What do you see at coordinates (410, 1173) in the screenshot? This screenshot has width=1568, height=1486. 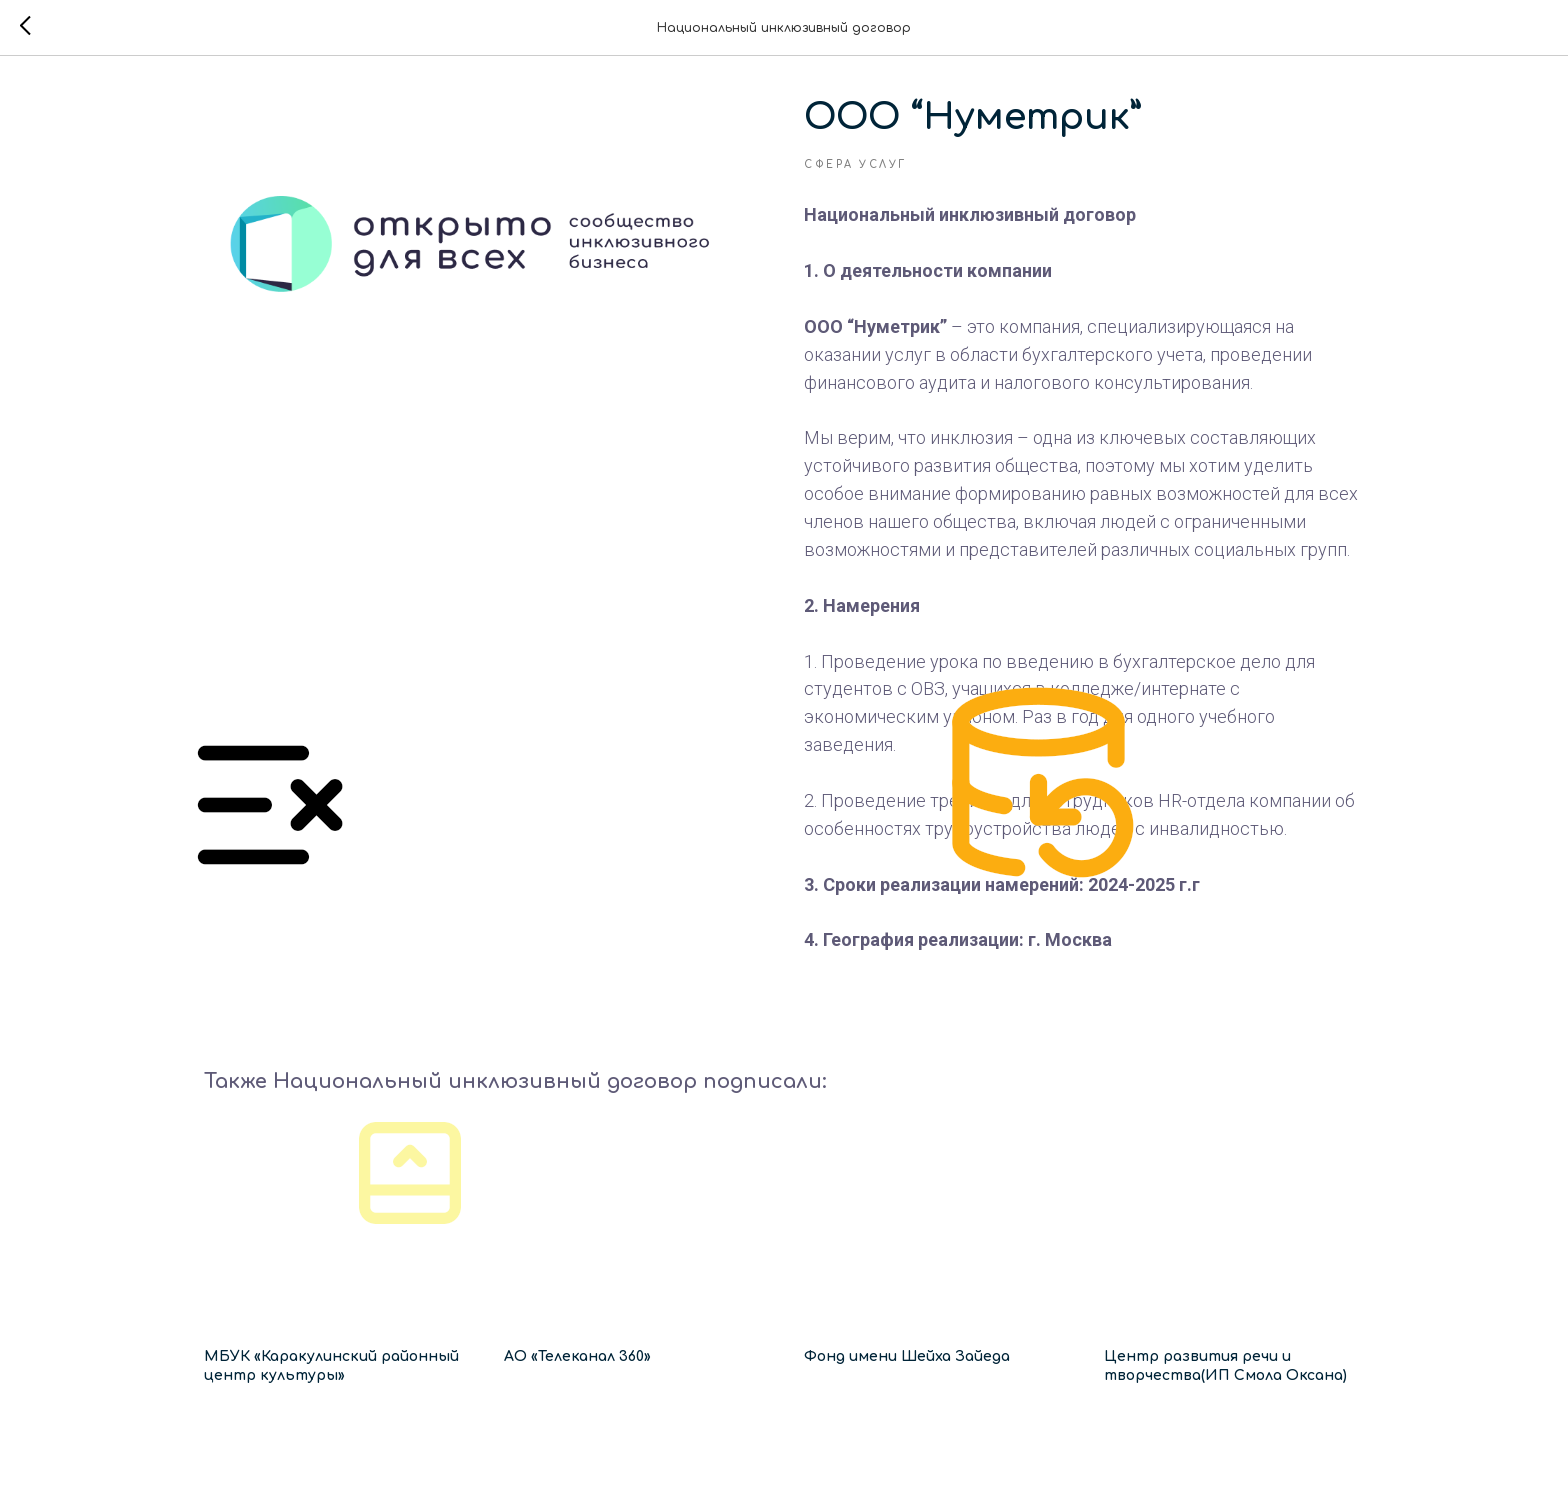 I see `expand the bottom bar panel` at bounding box center [410, 1173].